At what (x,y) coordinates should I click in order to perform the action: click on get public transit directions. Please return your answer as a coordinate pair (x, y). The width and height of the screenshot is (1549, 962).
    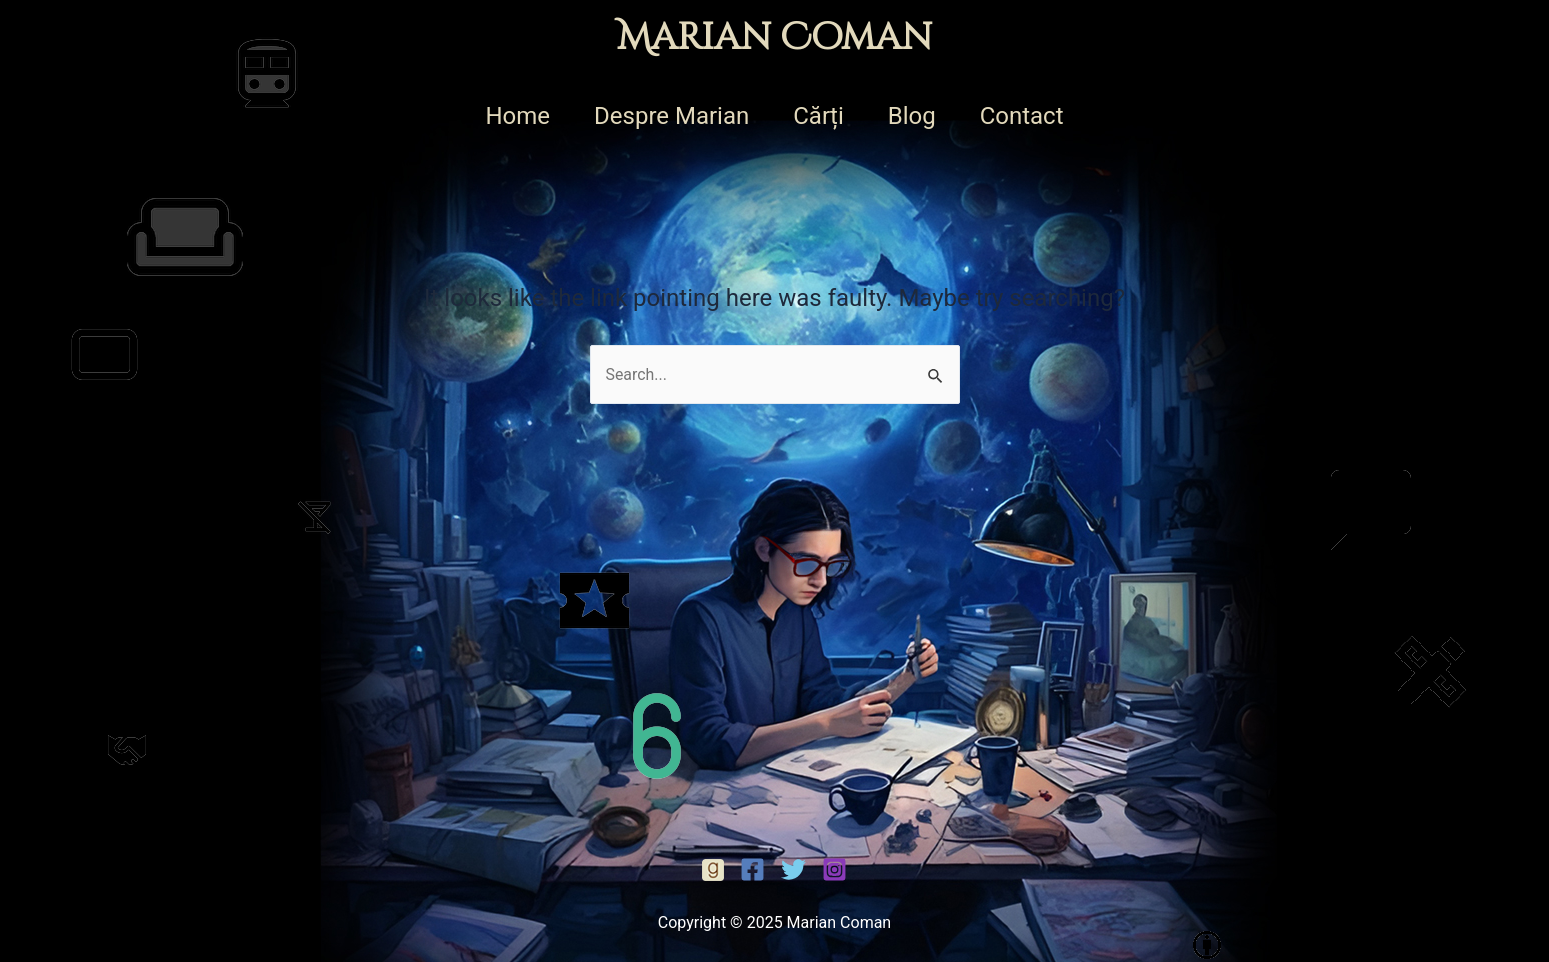
    Looking at the image, I should click on (267, 75).